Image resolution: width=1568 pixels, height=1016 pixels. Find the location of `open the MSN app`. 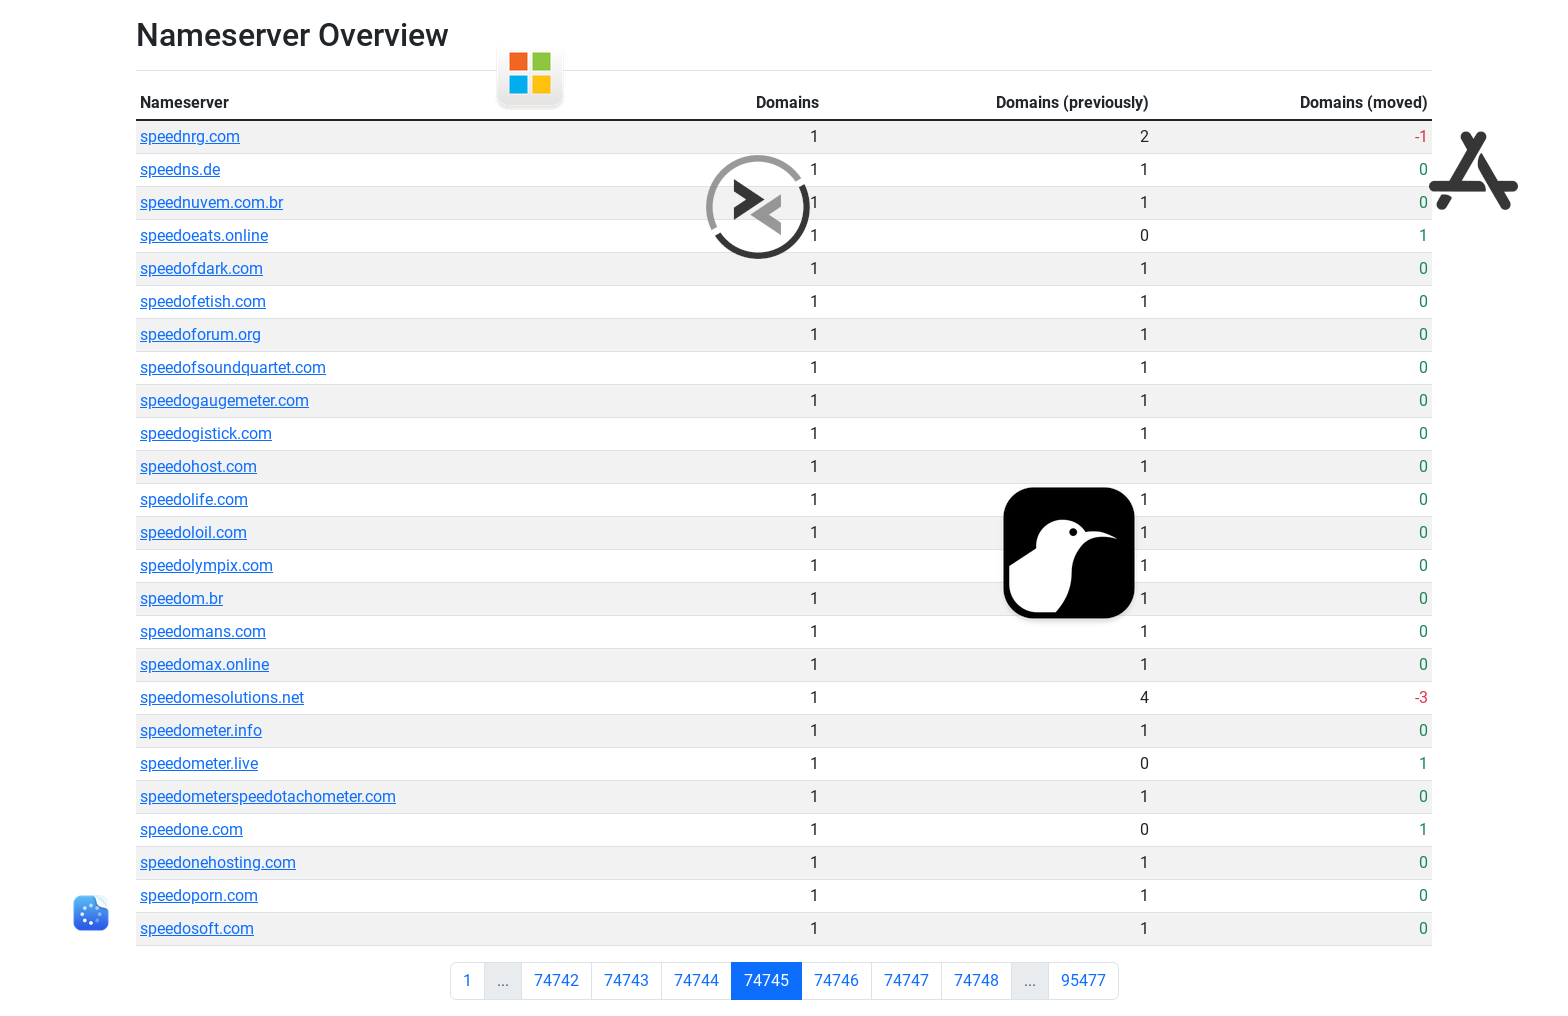

open the MSN app is located at coordinates (530, 73).